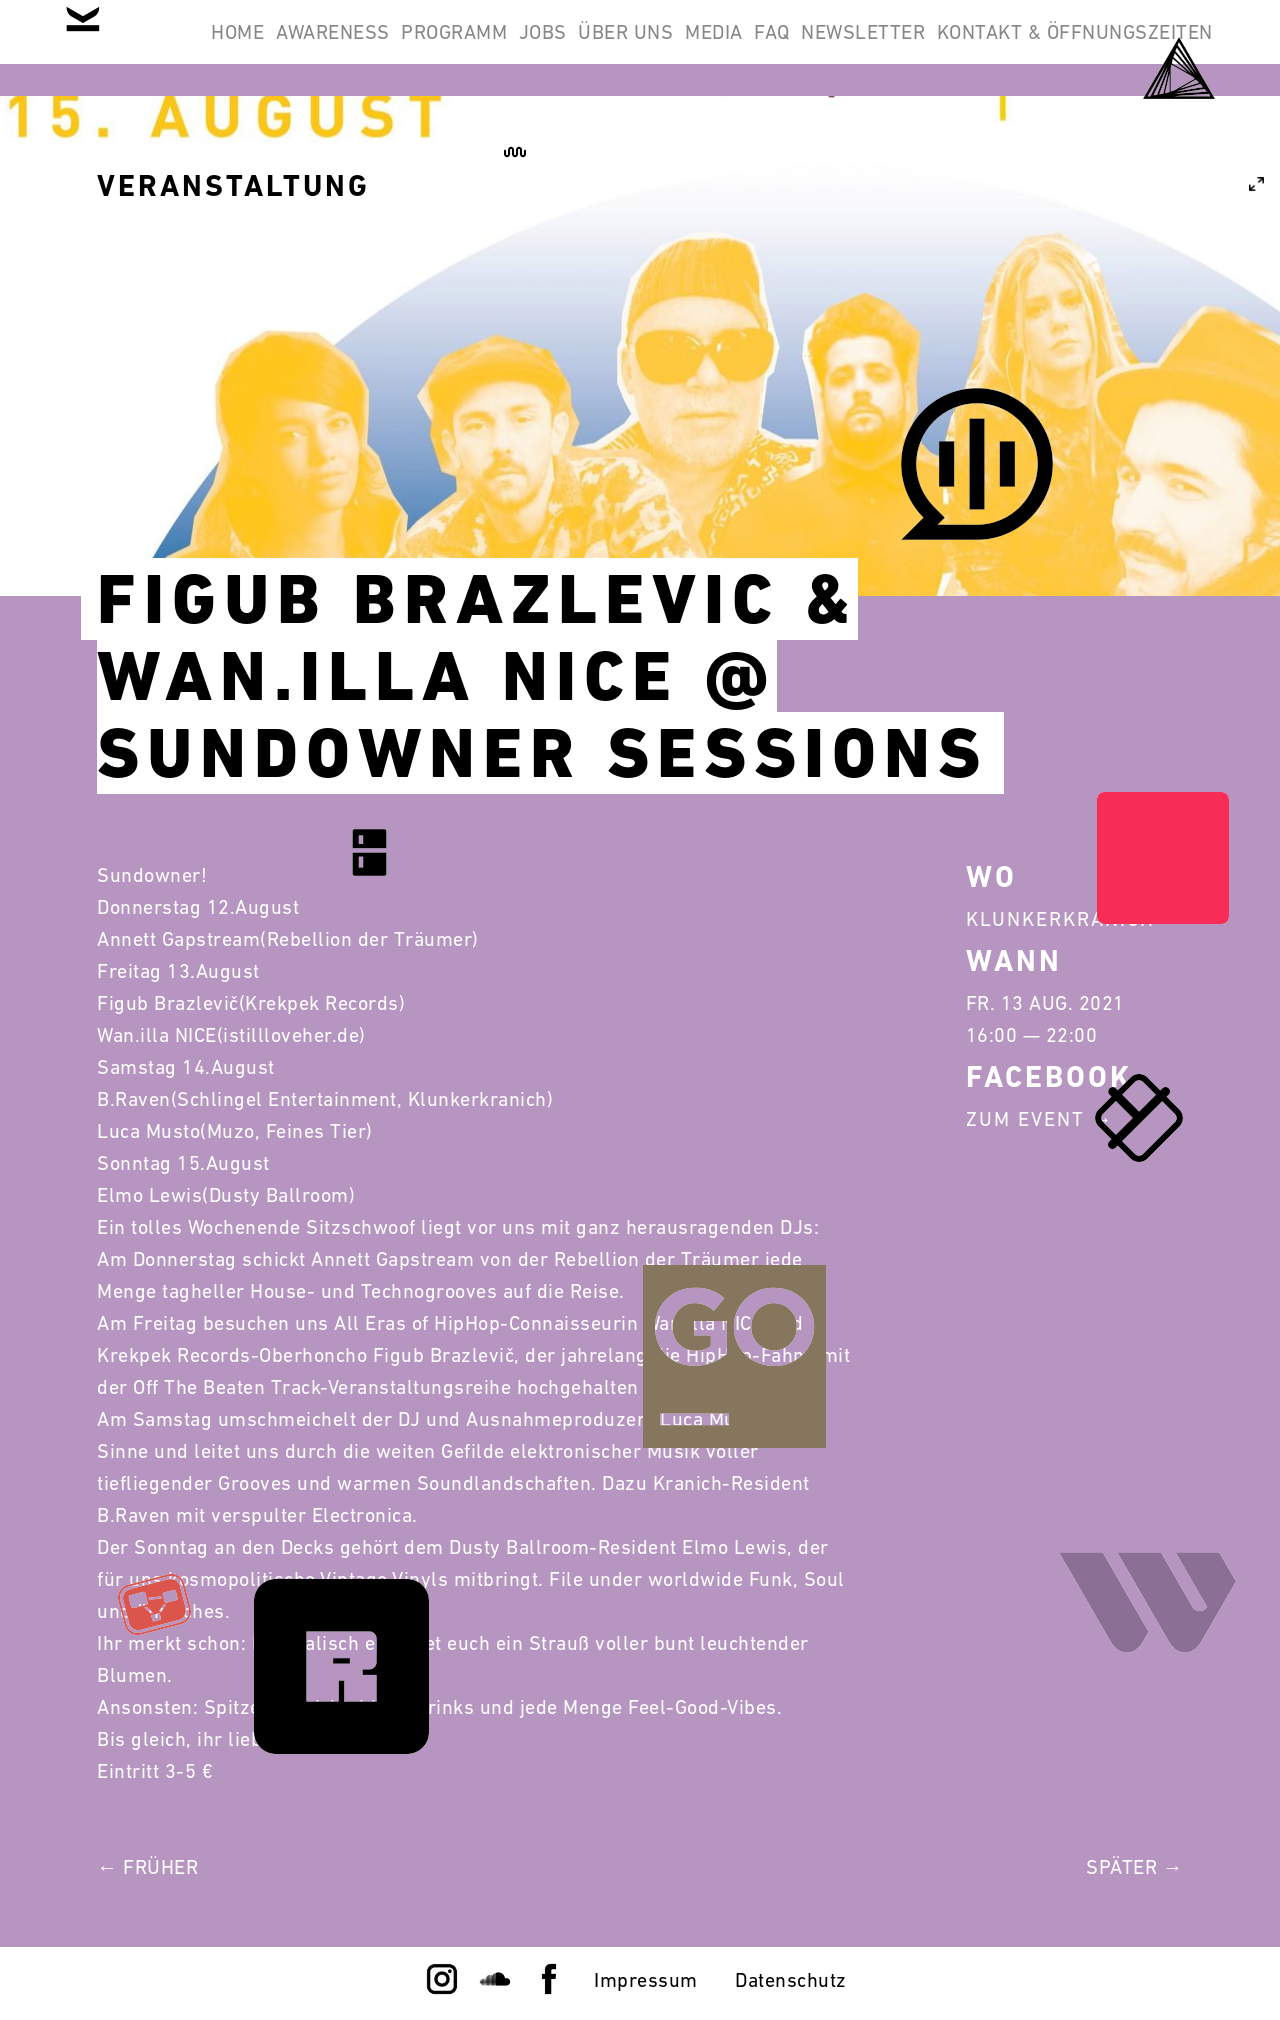 This screenshot has width=1280, height=2020. I want to click on an unchecked or empty checkbox state, so click(1163, 858).